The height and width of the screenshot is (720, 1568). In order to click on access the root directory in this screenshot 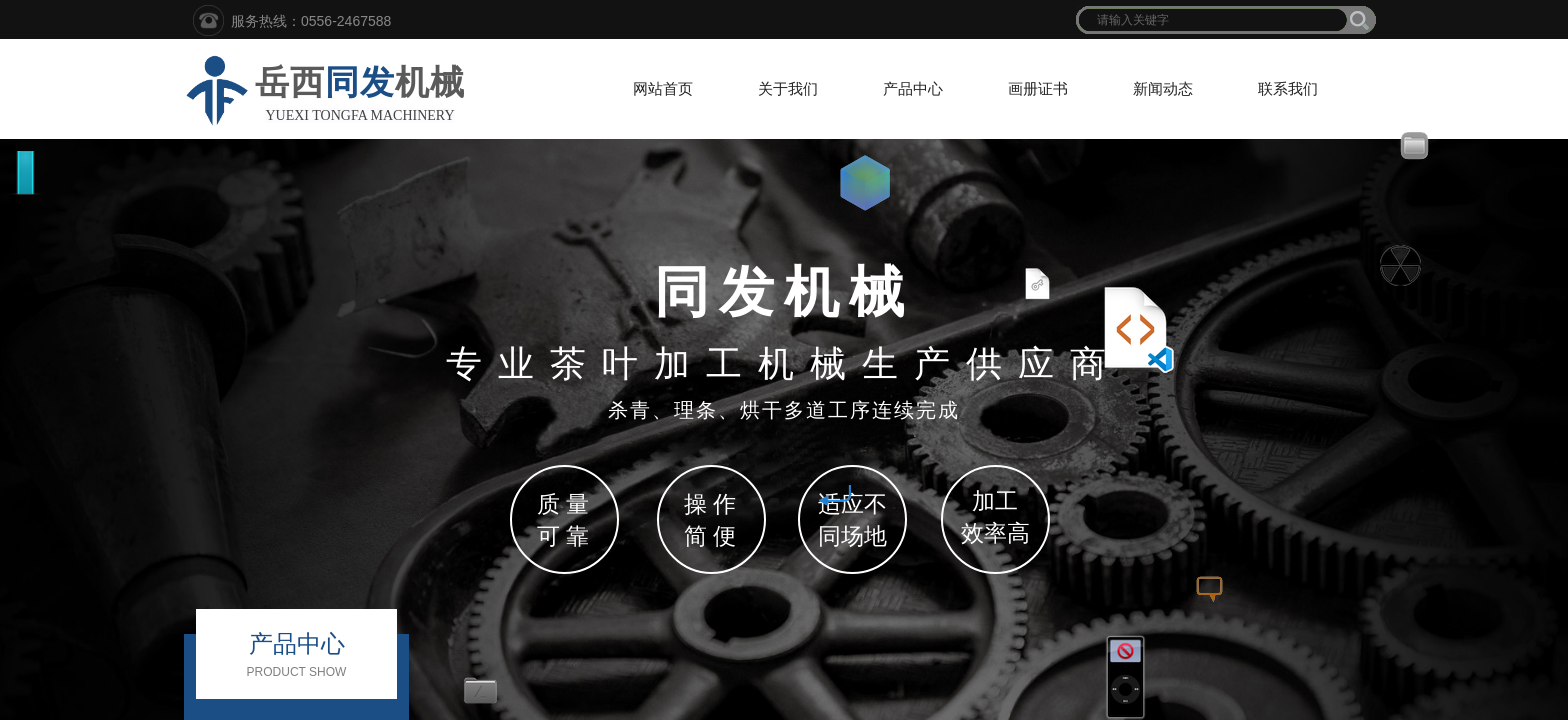, I will do `click(480, 690)`.